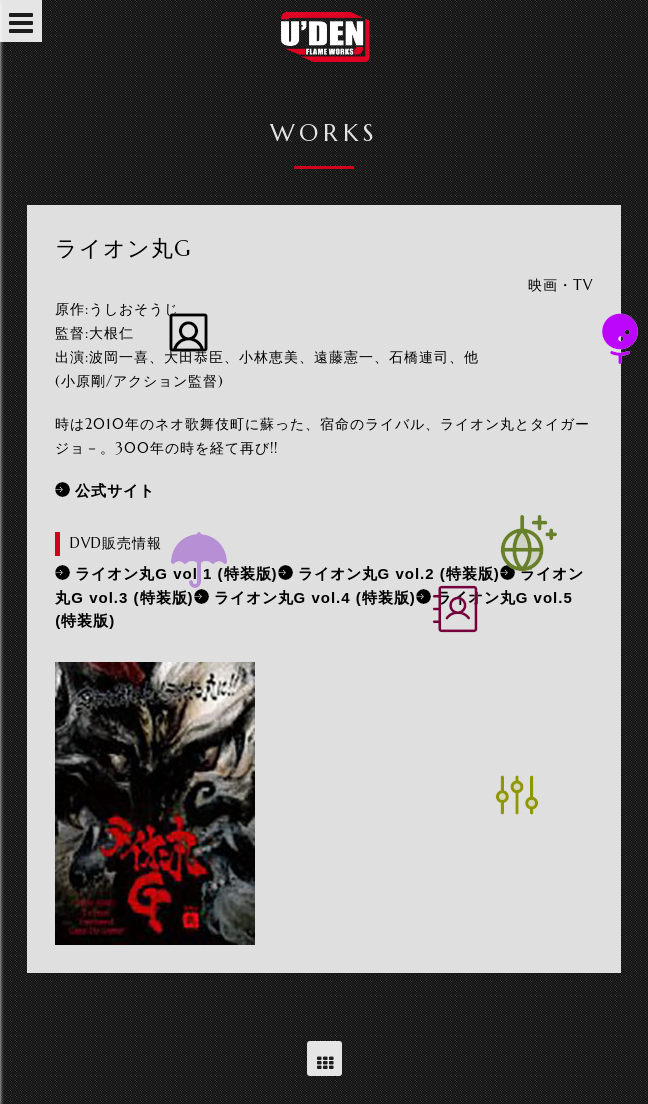 Image resolution: width=648 pixels, height=1104 pixels. Describe the element at coordinates (199, 560) in the screenshot. I see `view weather protection or rain forecast` at that location.